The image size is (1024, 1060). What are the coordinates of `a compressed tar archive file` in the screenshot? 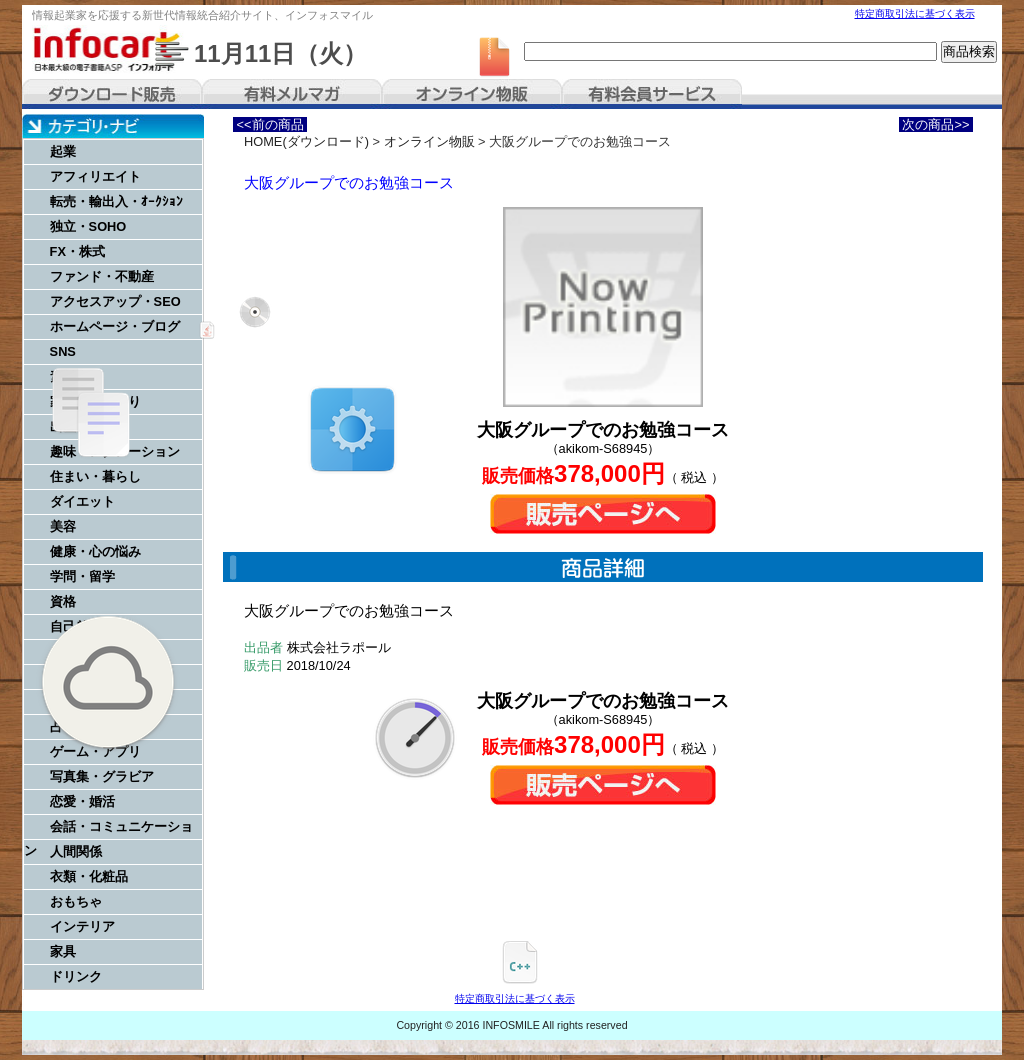 It's located at (494, 57).